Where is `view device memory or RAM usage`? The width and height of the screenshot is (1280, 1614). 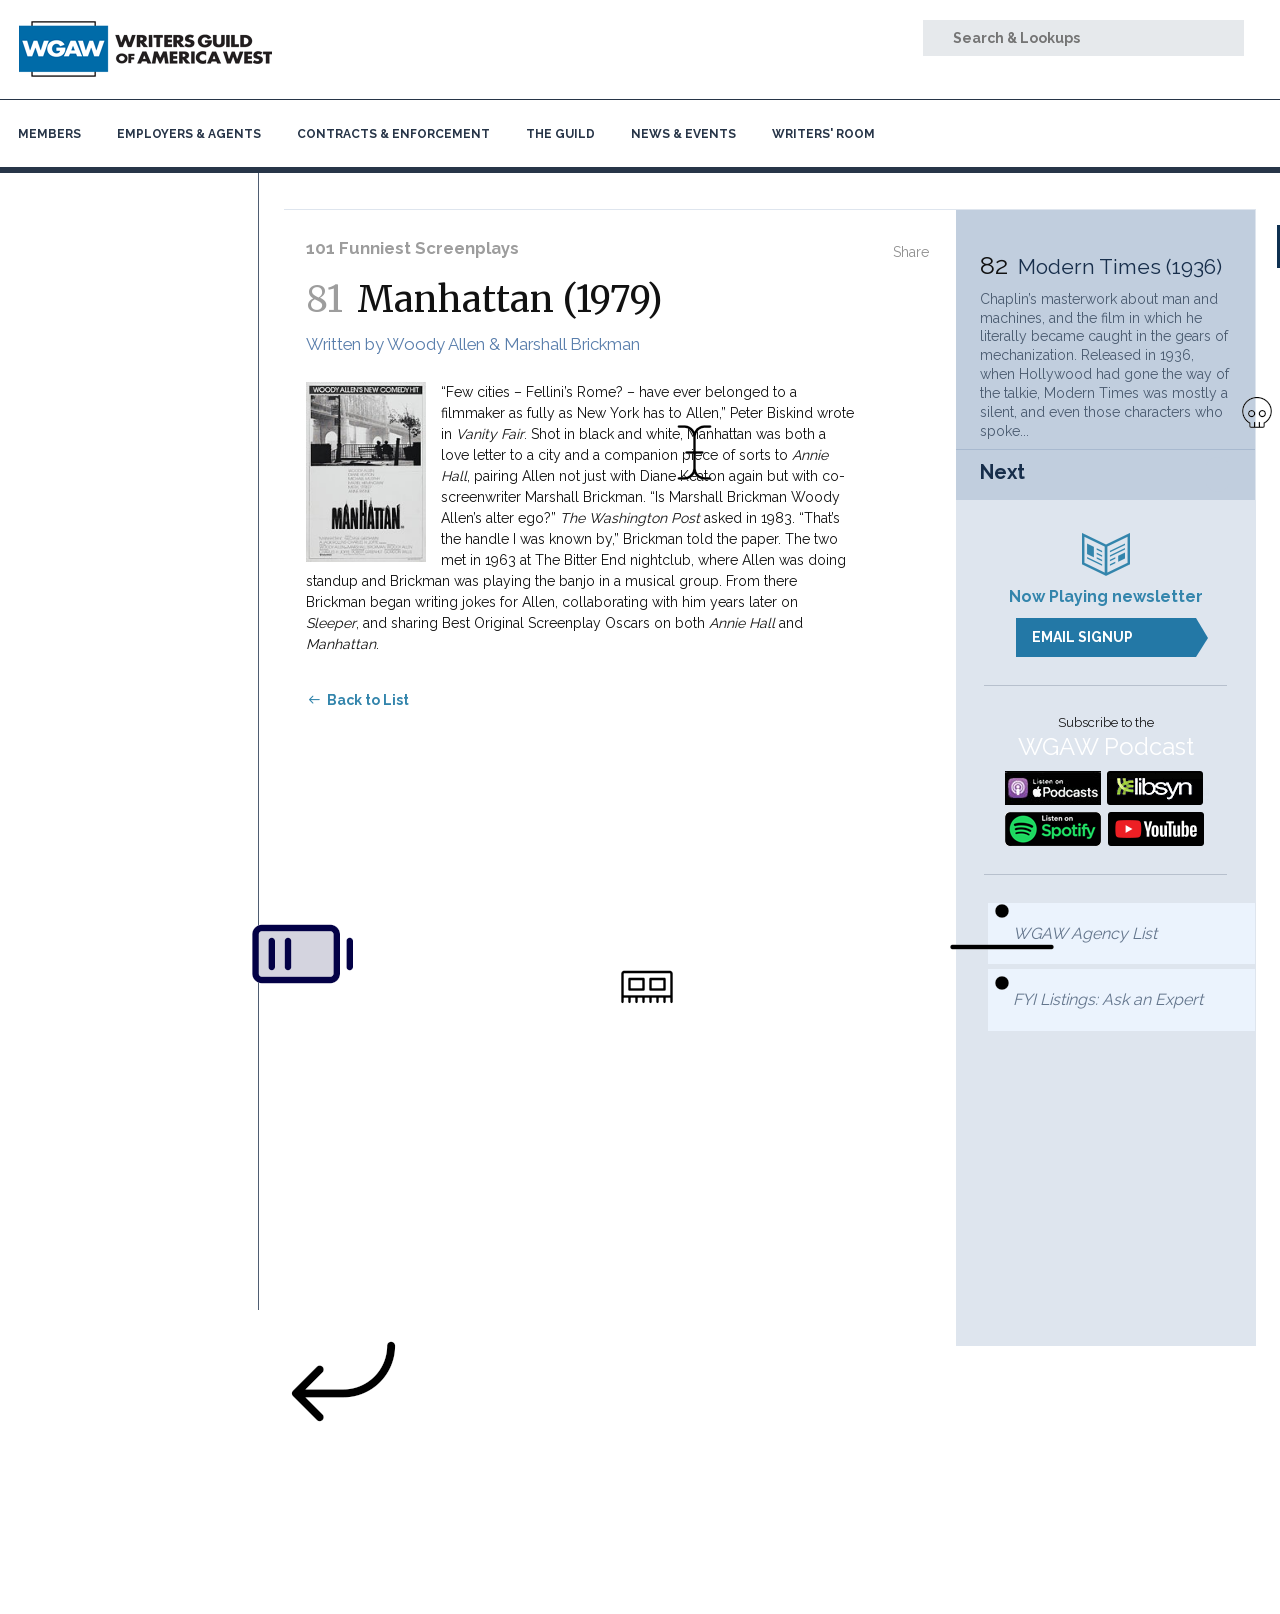
view device memory or RAM usage is located at coordinates (647, 986).